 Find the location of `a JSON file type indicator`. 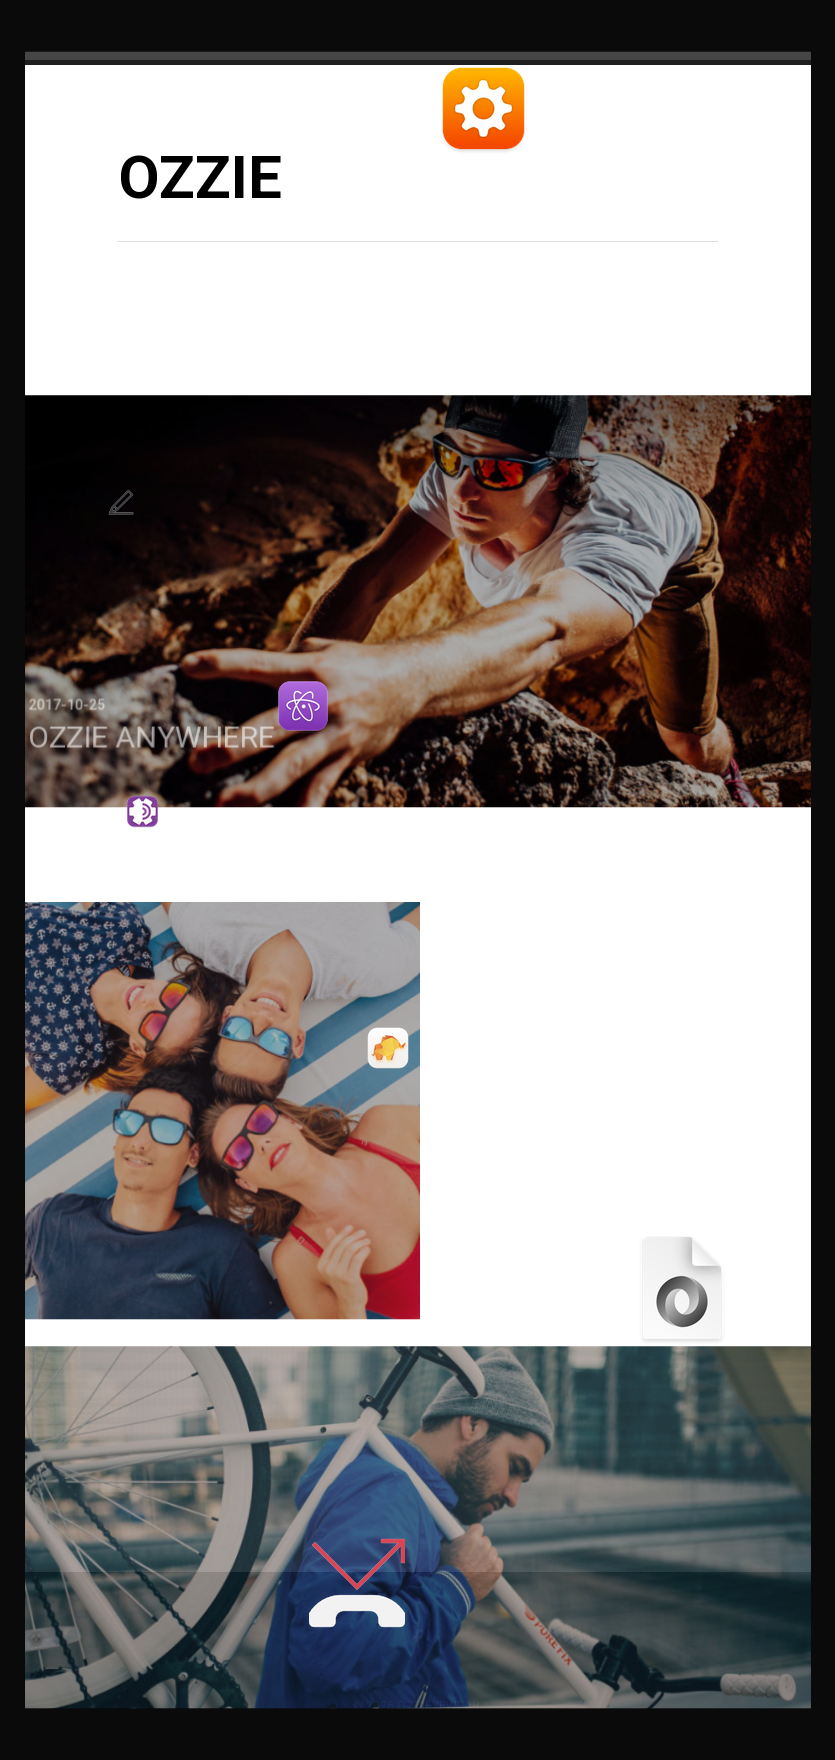

a JSON file type indicator is located at coordinates (682, 1290).